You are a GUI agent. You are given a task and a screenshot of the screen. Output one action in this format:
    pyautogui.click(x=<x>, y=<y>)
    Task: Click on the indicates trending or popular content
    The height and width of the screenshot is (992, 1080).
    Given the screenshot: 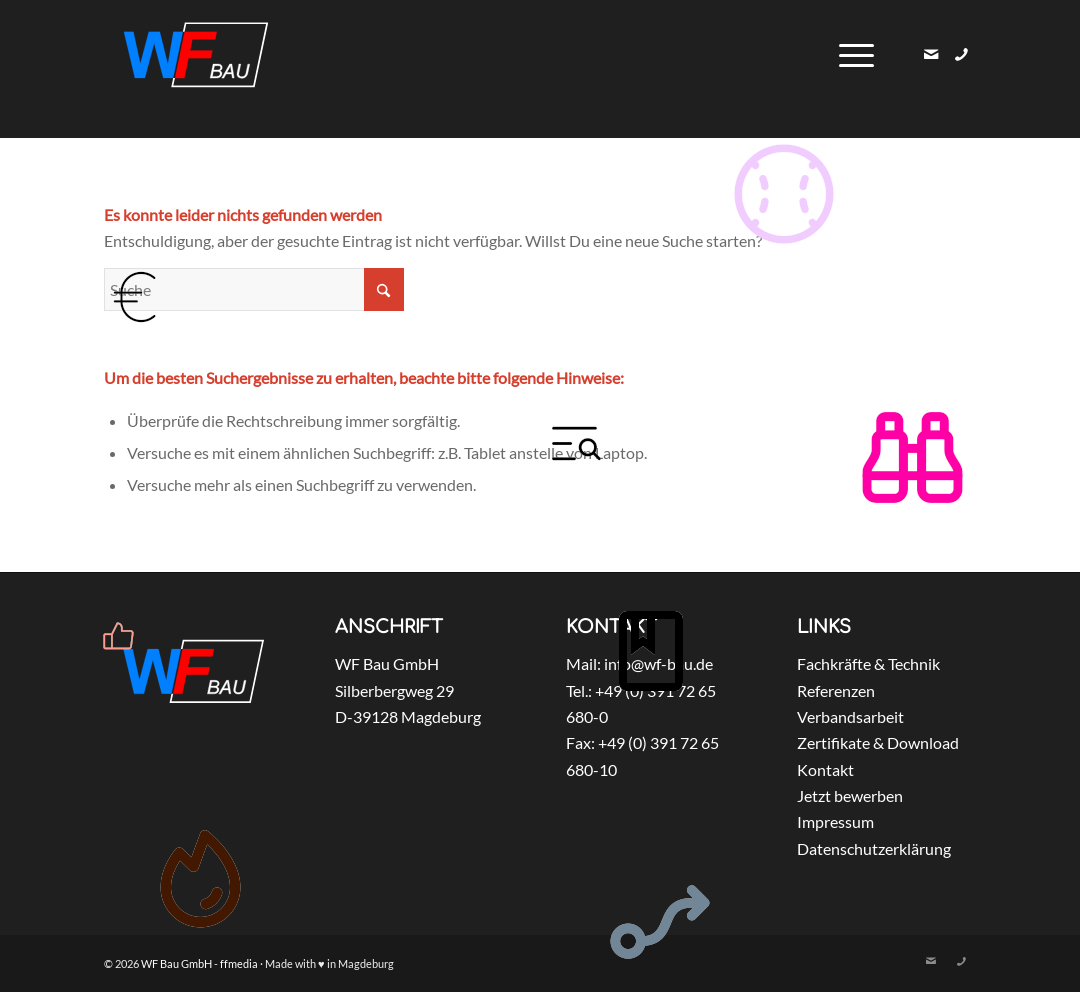 What is the action you would take?
    pyautogui.click(x=200, y=880)
    